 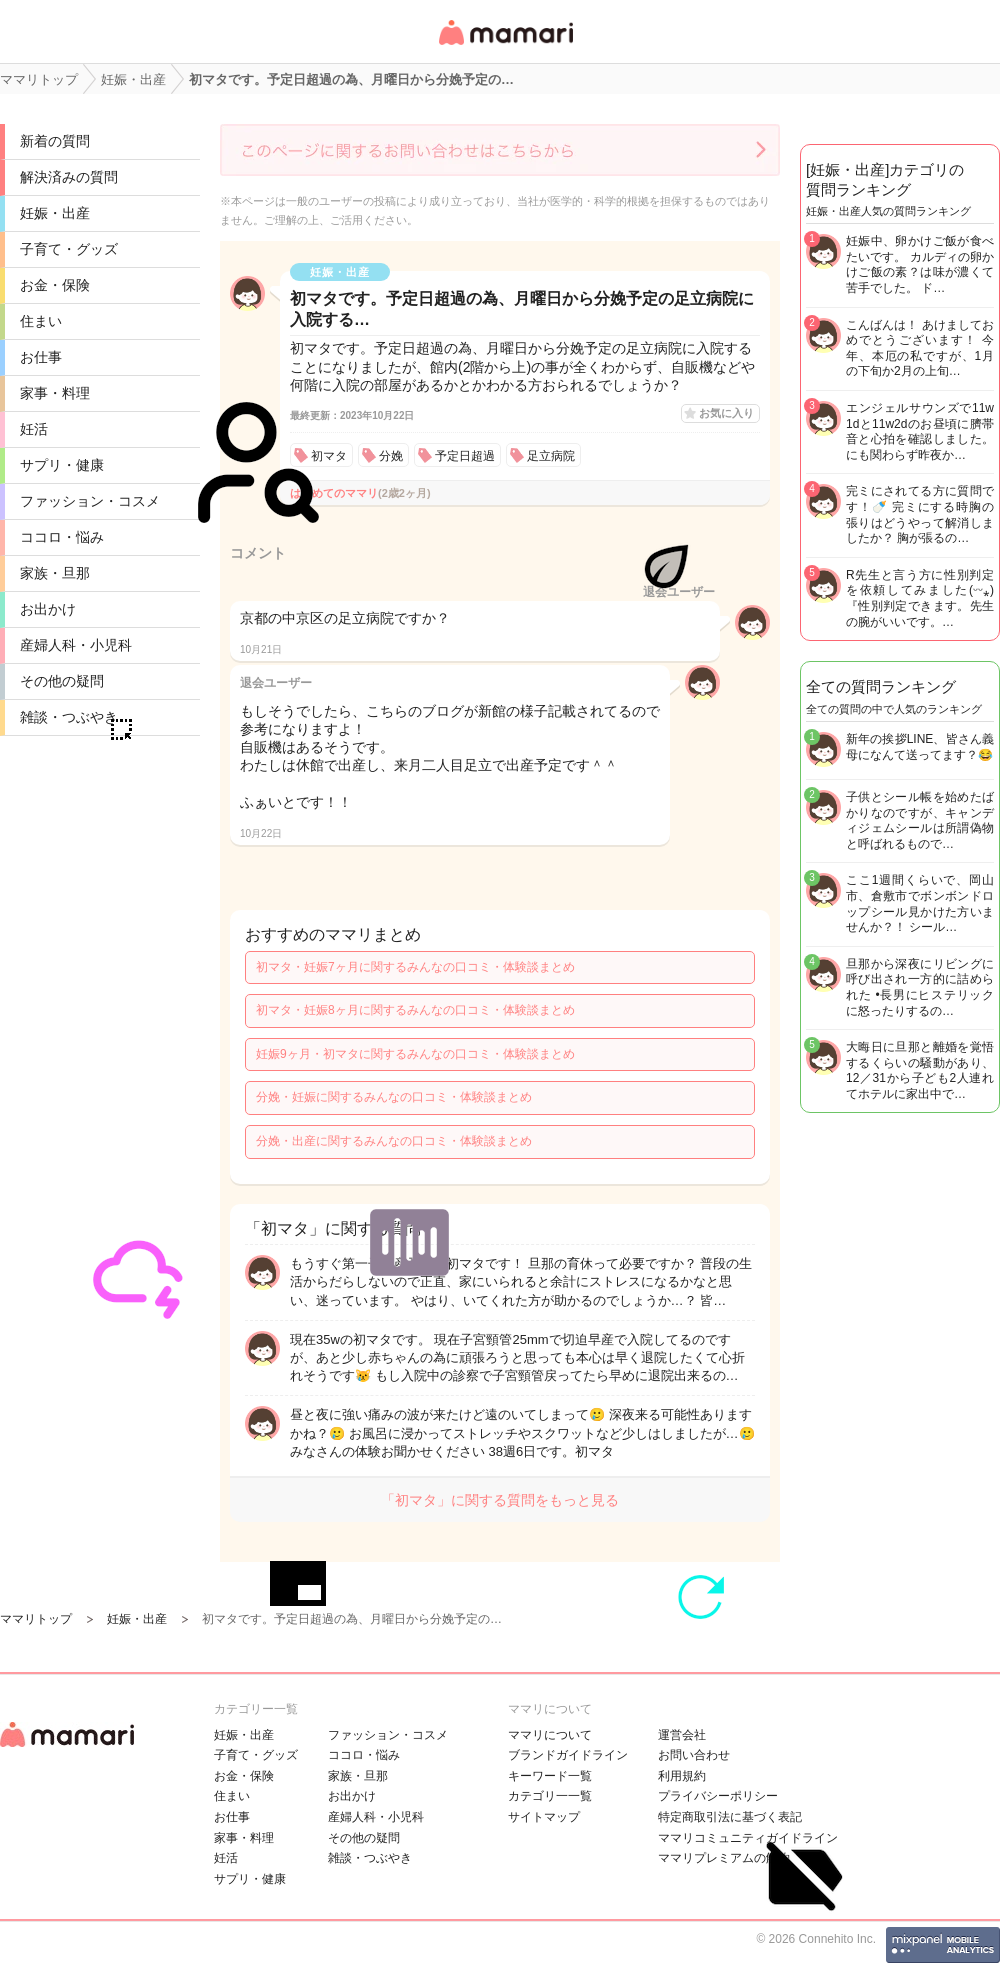 What do you see at coordinates (702, 1597) in the screenshot?
I see `reload or refresh the current page` at bounding box center [702, 1597].